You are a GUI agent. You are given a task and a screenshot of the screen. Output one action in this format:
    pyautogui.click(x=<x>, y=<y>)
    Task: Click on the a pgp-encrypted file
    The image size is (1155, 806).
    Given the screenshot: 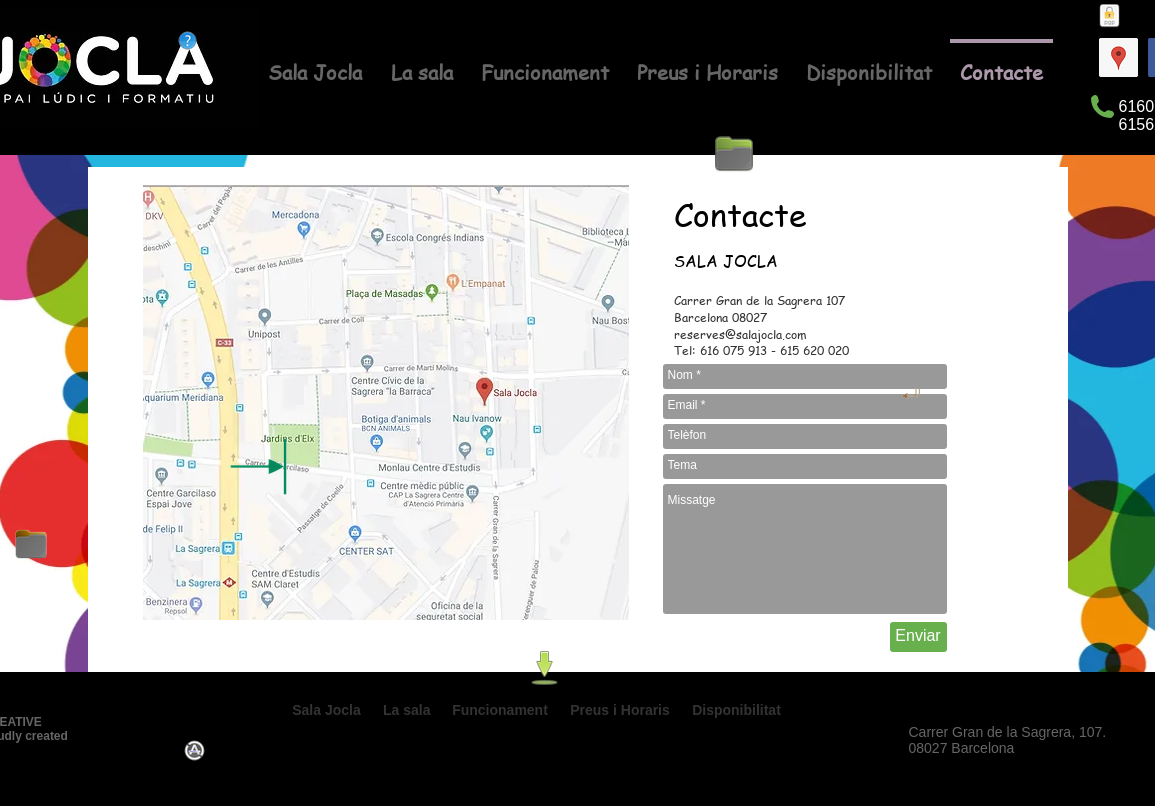 What is the action you would take?
    pyautogui.click(x=1109, y=15)
    